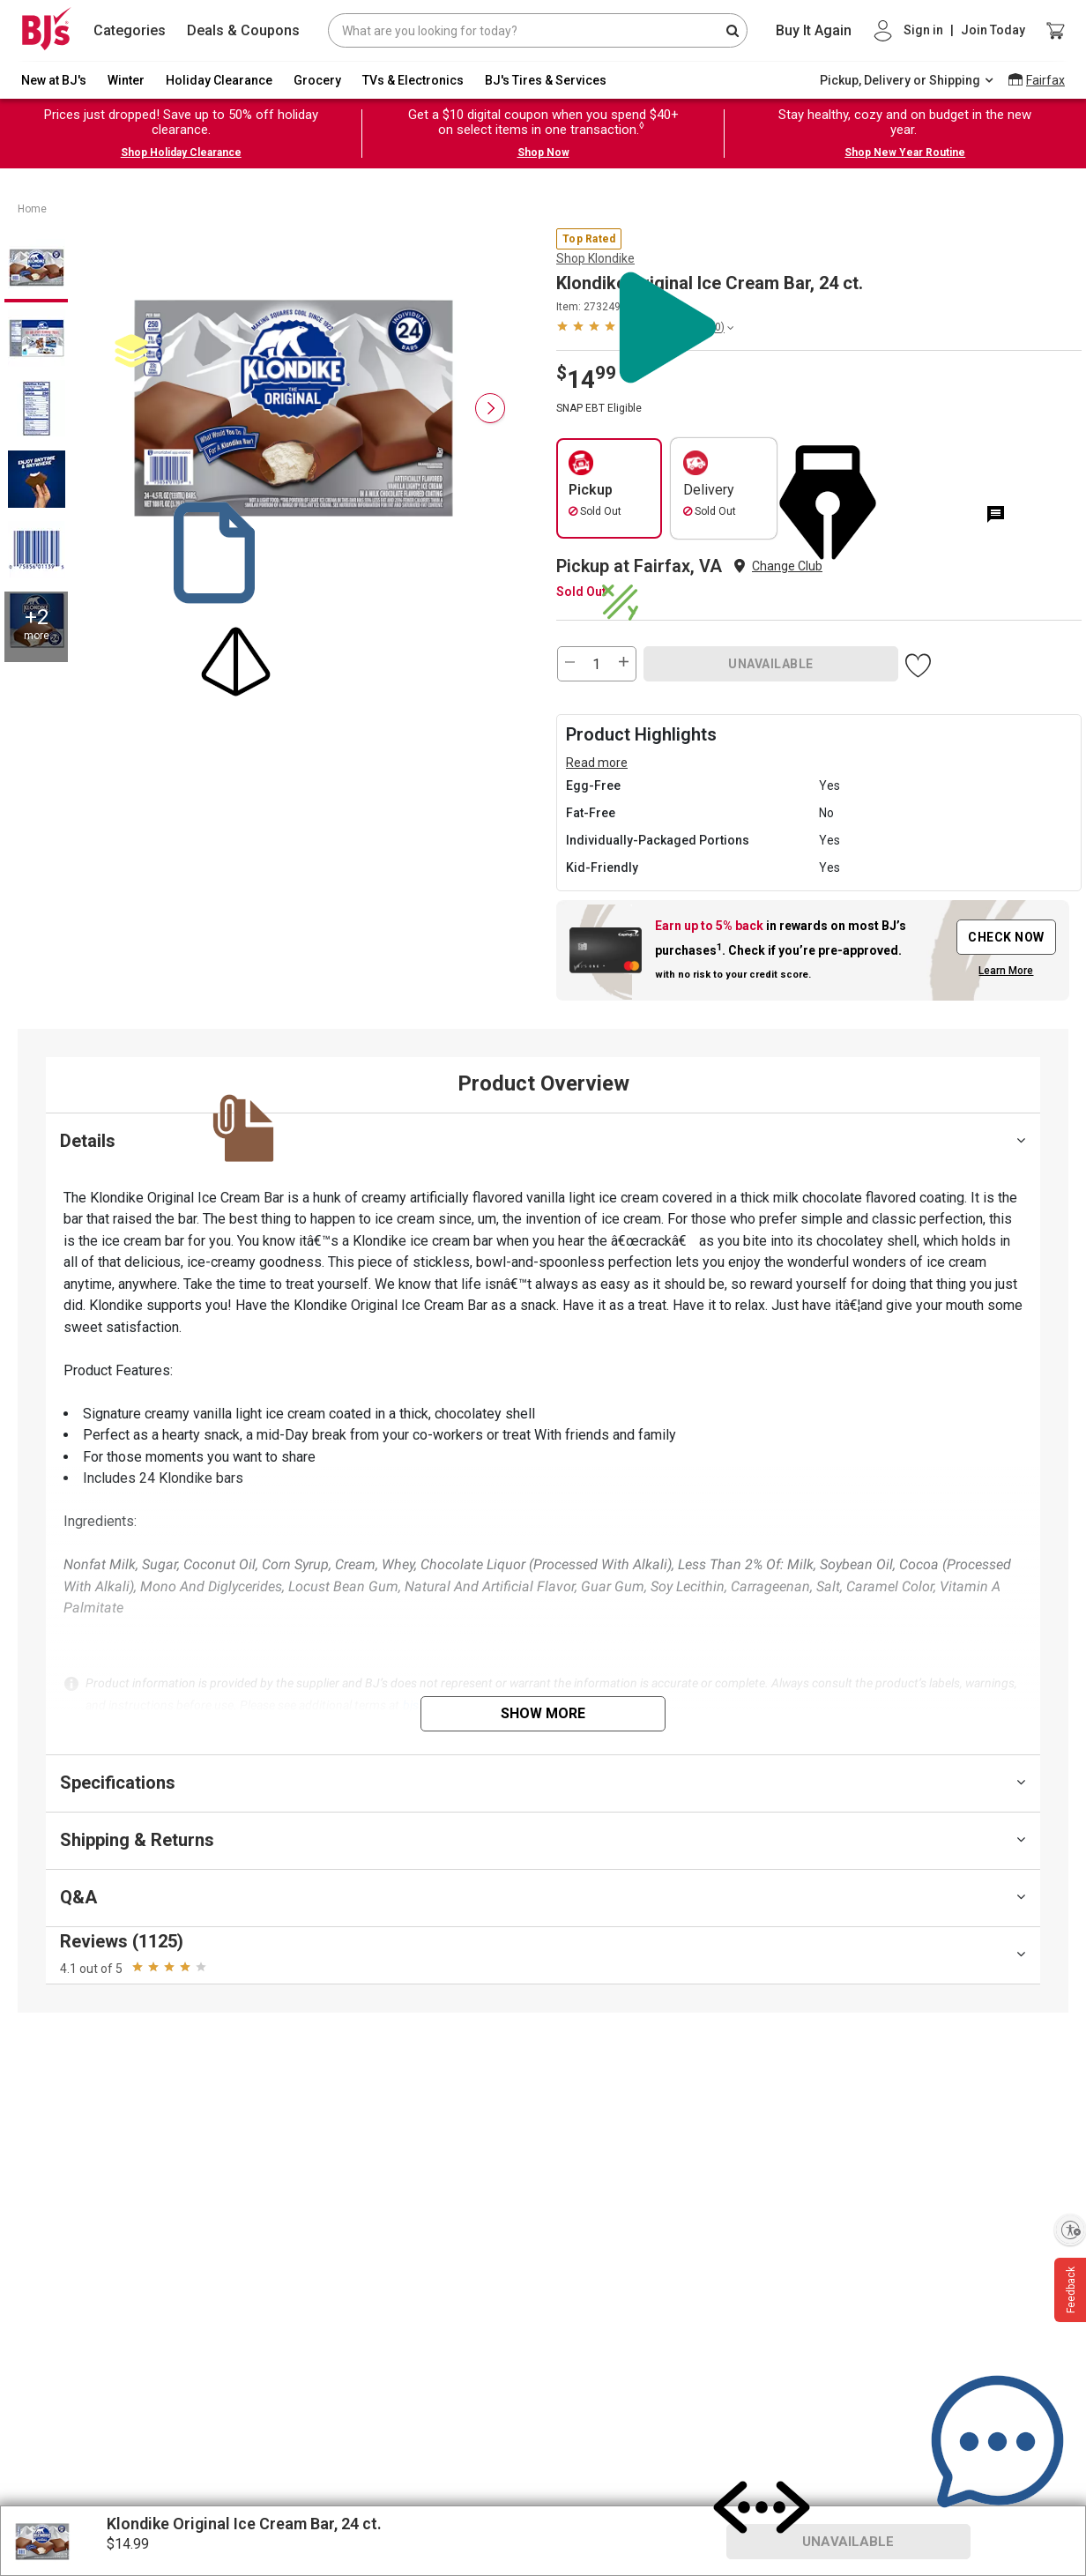 The image size is (1086, 2576). I want to click on perform floor division operation (x ÷ y rounded down), so click(620, 602).